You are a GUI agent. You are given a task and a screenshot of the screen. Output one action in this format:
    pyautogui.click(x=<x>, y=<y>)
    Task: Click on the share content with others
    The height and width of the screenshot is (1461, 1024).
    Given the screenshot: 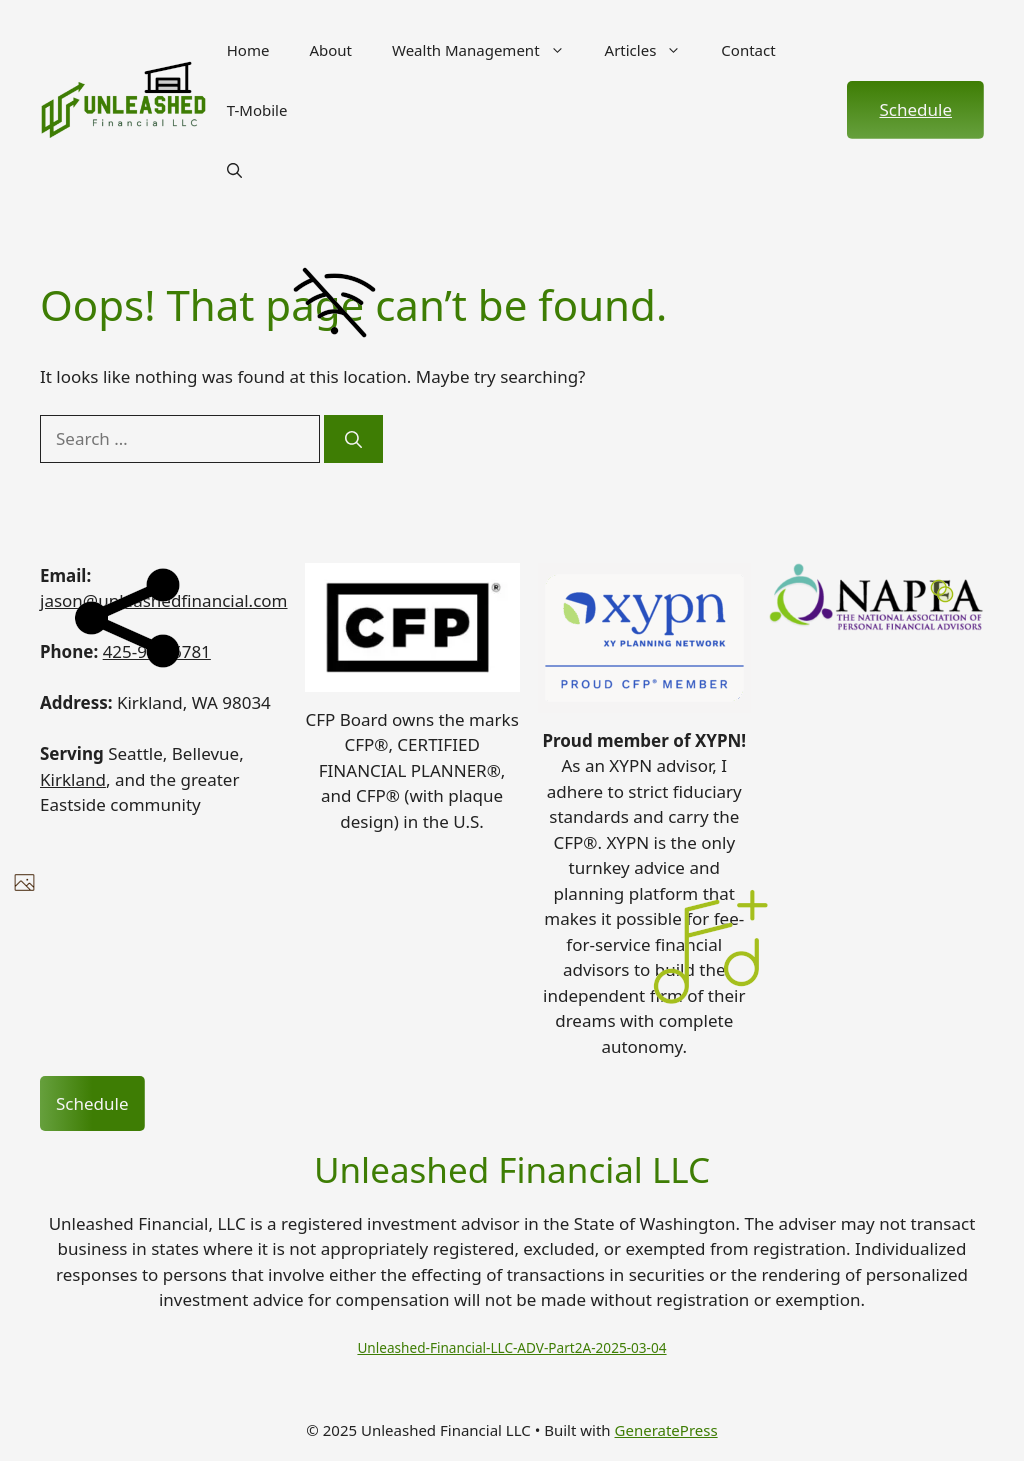 What is the action you would take?
    pyautogui.click(x=130, y=618)
    